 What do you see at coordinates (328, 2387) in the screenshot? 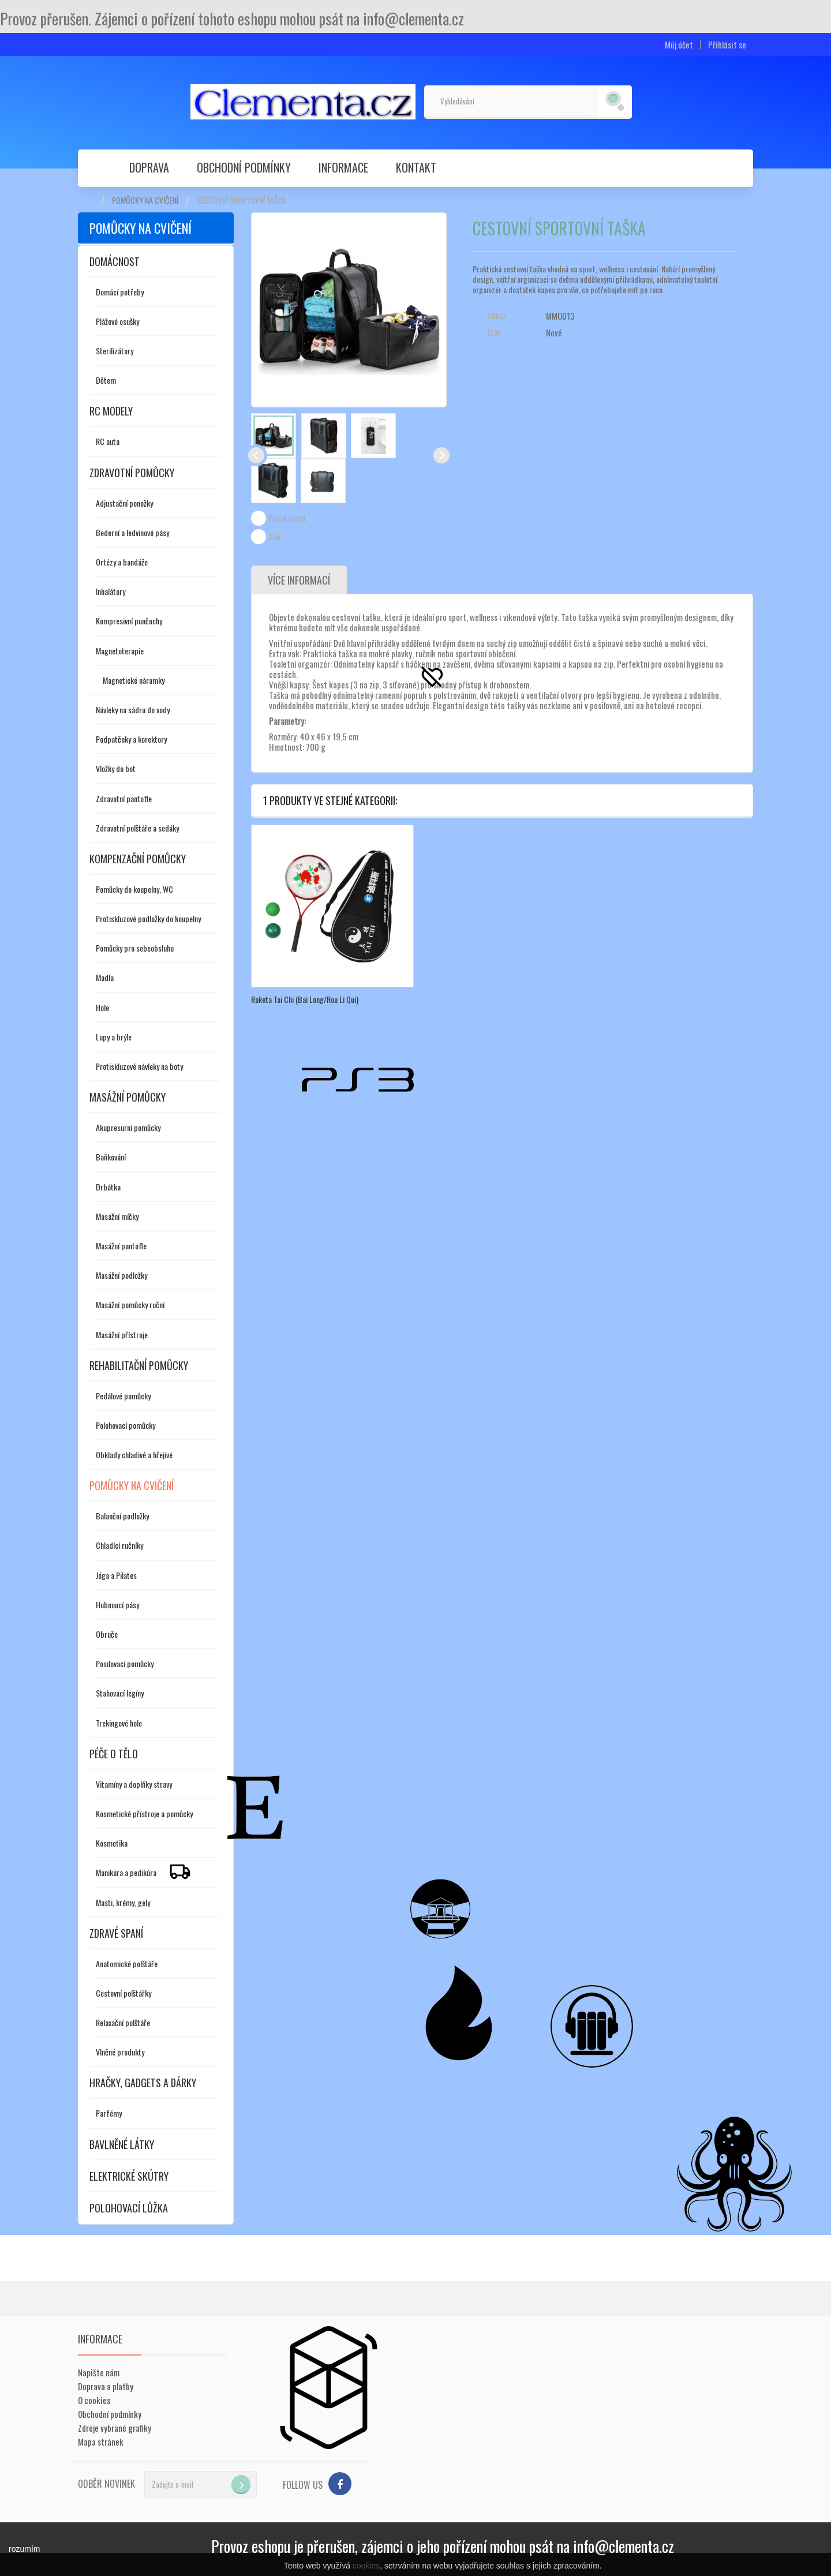
I see `fantom blockchain network logo` at bounding box center [328, 2387].